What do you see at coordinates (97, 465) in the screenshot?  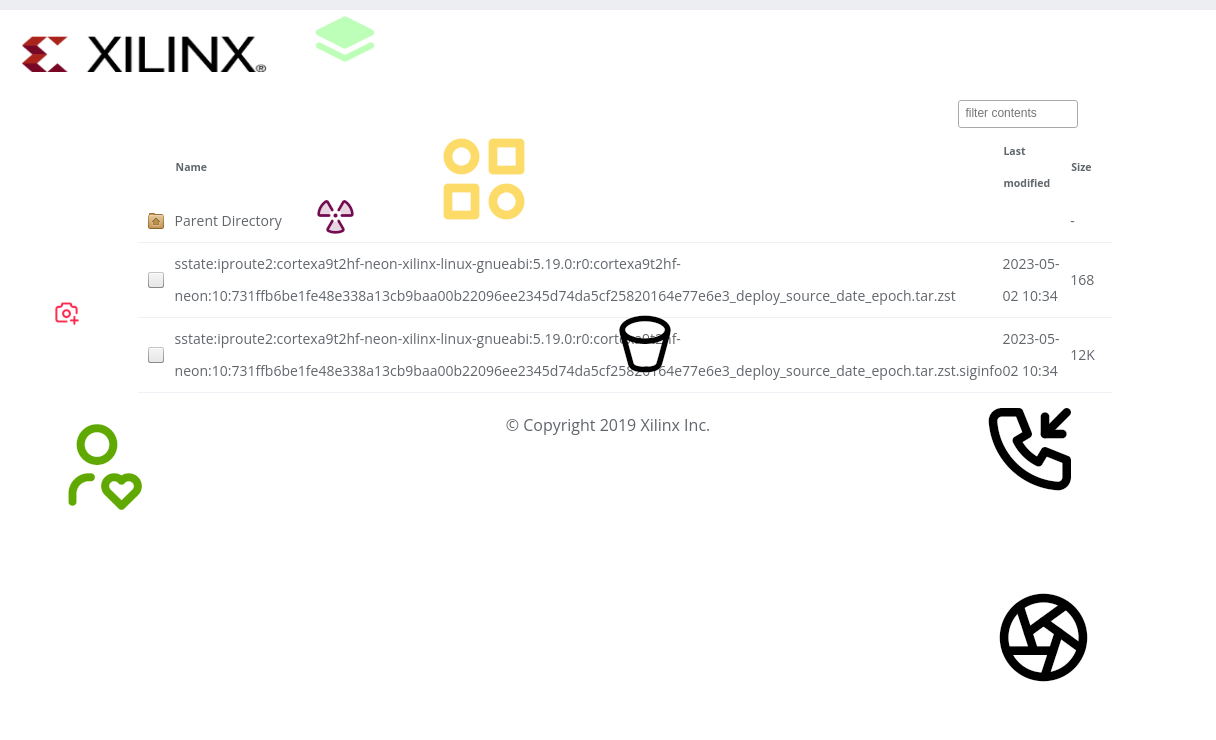 I see `add user to favorites` at bounding box center [97, 465].